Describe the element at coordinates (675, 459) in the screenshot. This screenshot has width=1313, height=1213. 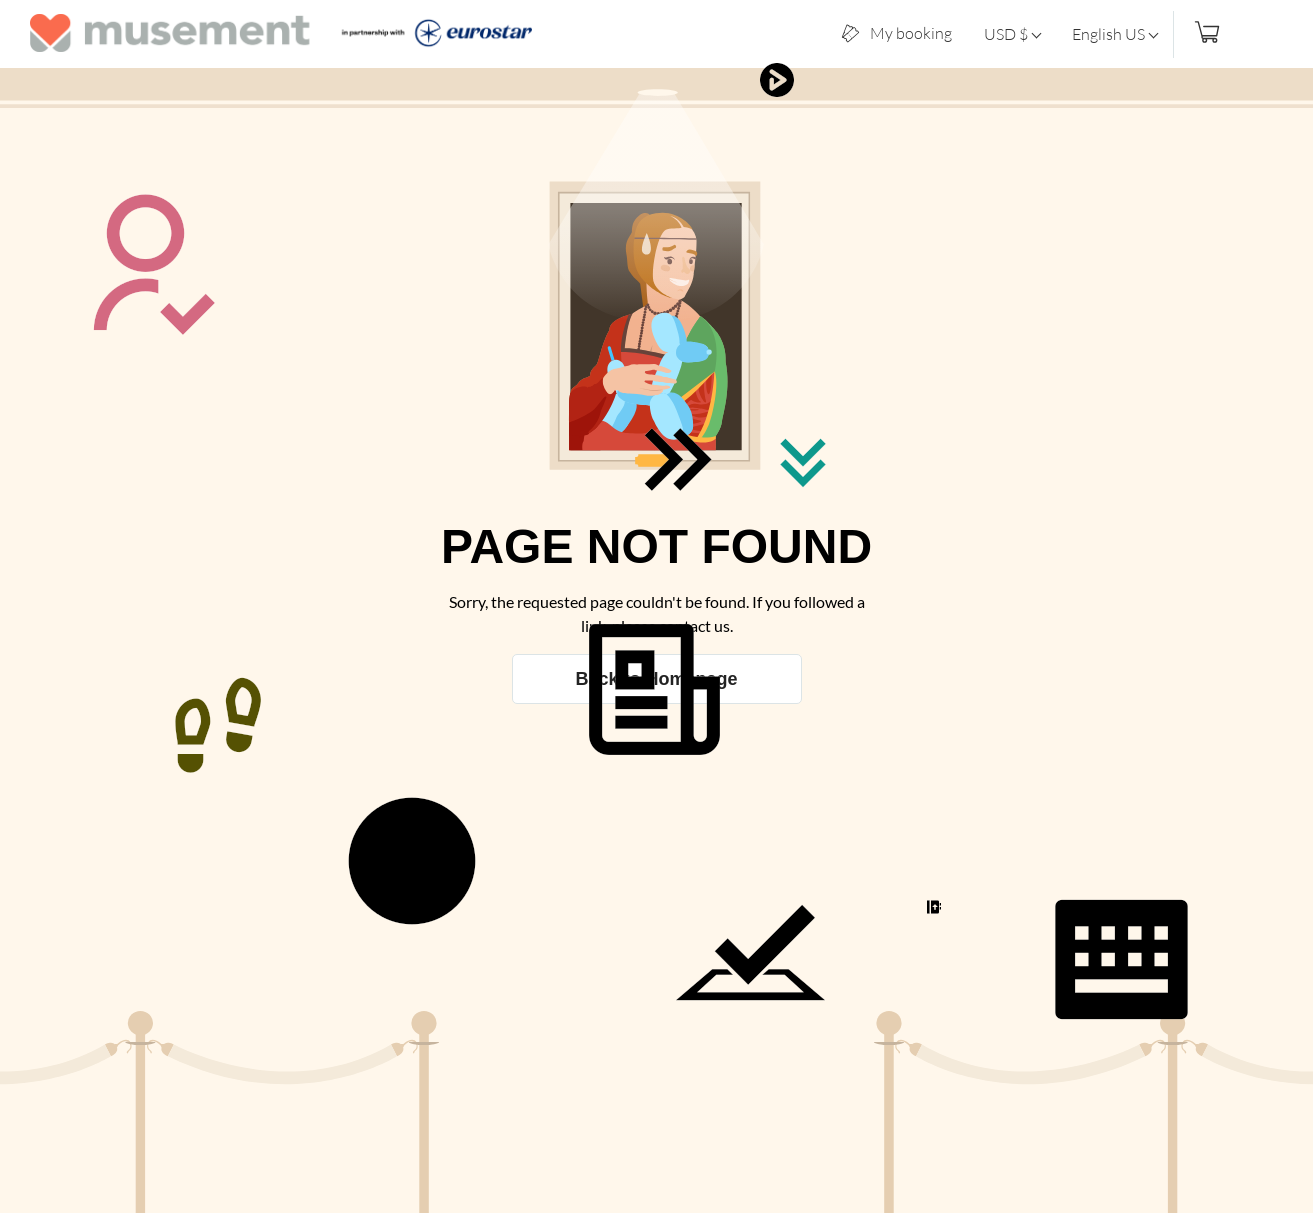
I see `skip forward or advance to next item` at that location.